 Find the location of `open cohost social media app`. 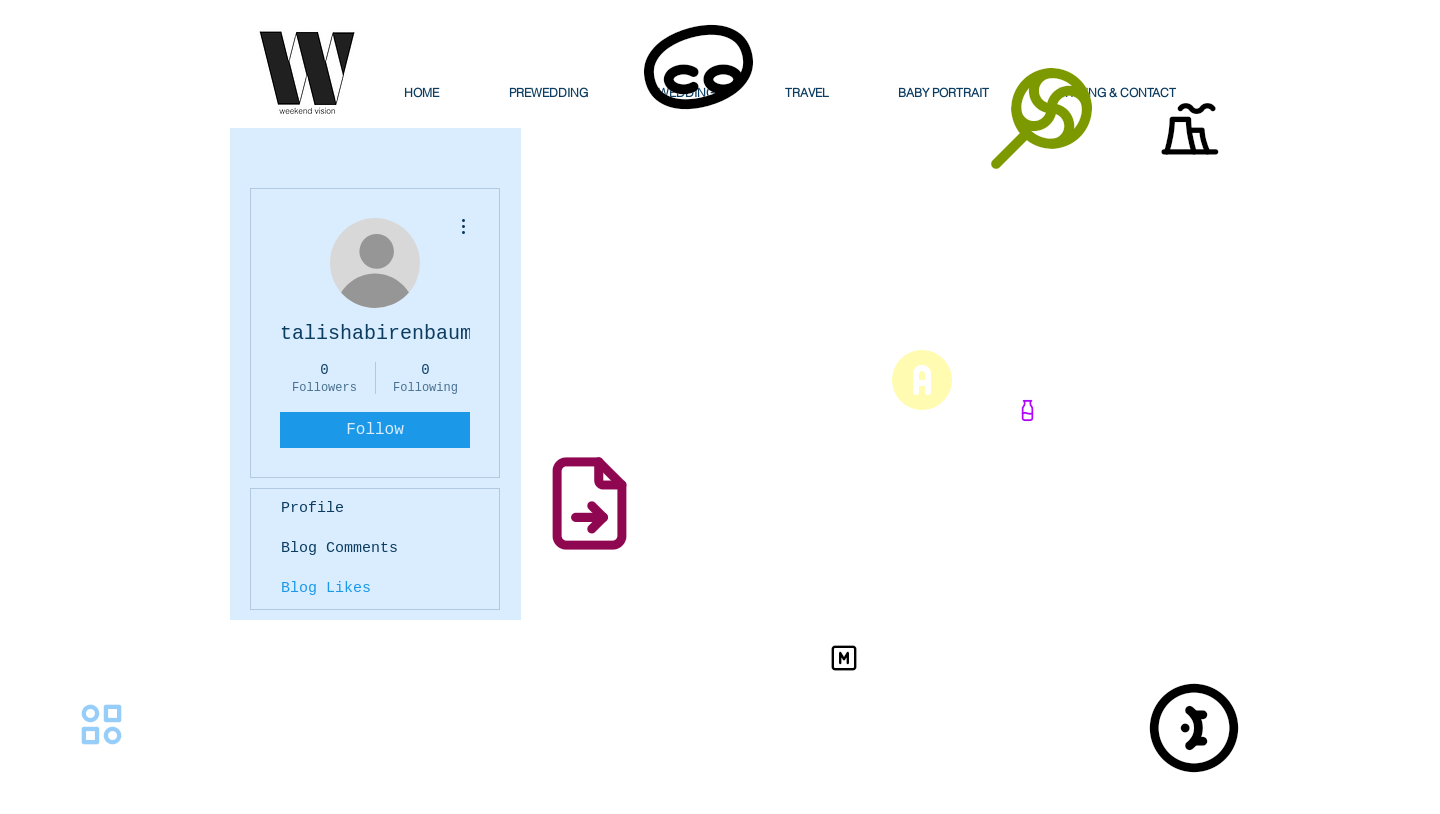

open cohost social media app is located at coordinates (698, 69).